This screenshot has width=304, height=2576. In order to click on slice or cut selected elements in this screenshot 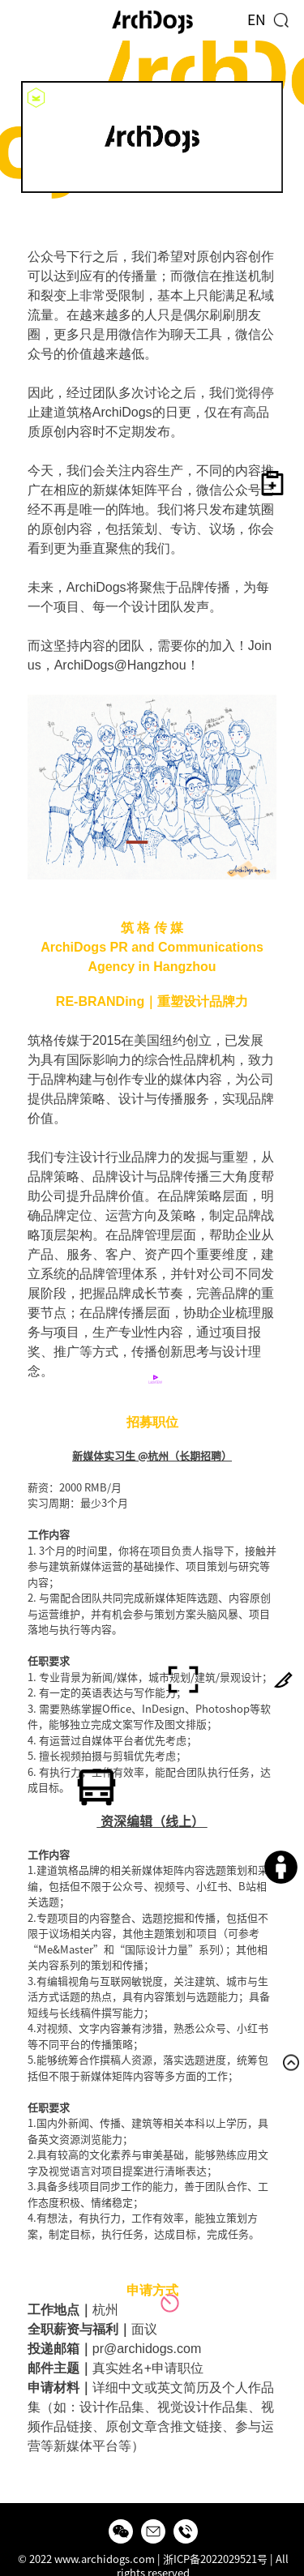, I will do `click(283, 1680)`.